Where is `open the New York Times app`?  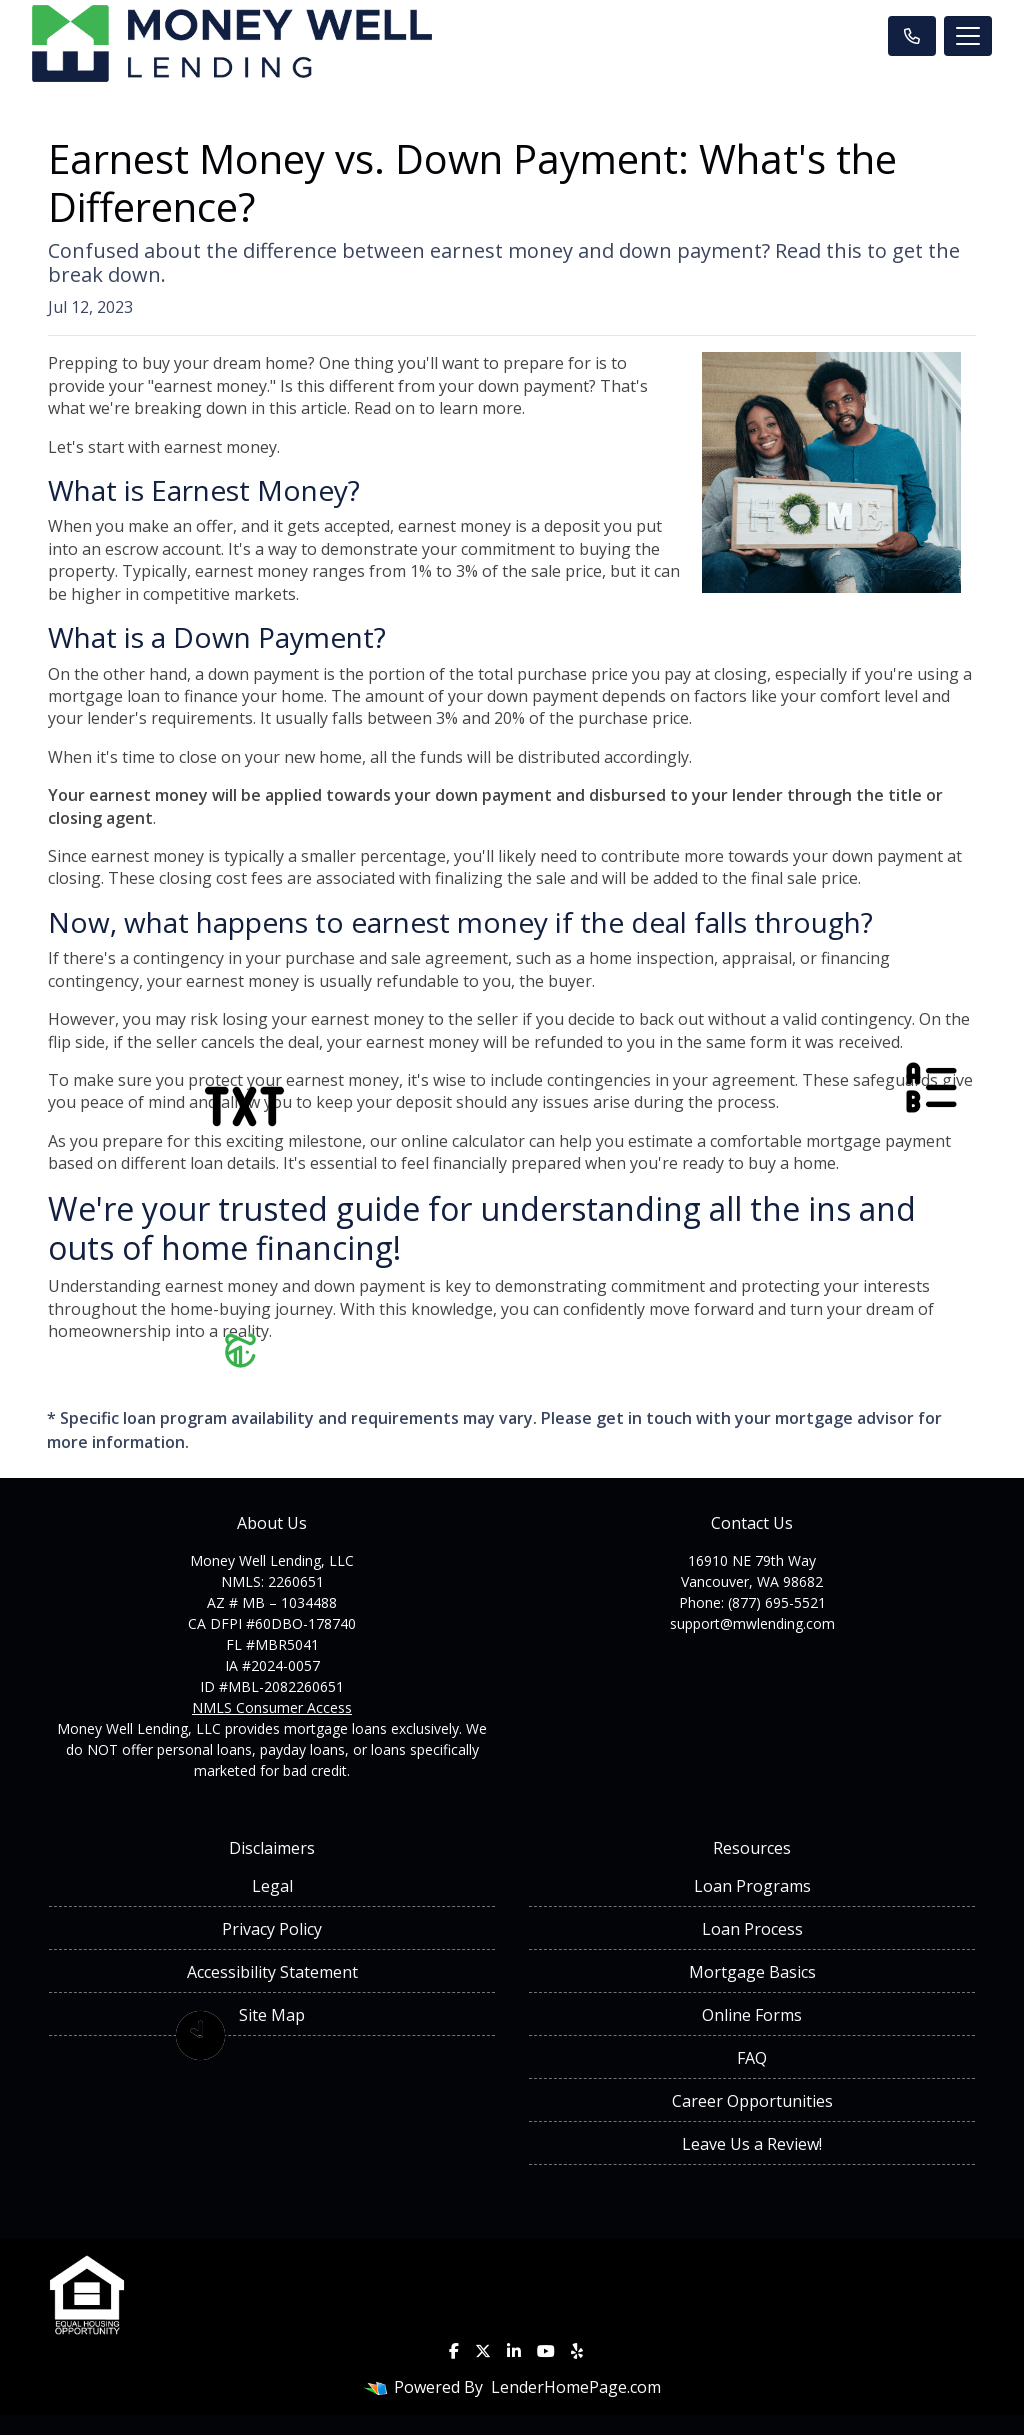
open the New York Times app is located at coordinates (240, 1350).